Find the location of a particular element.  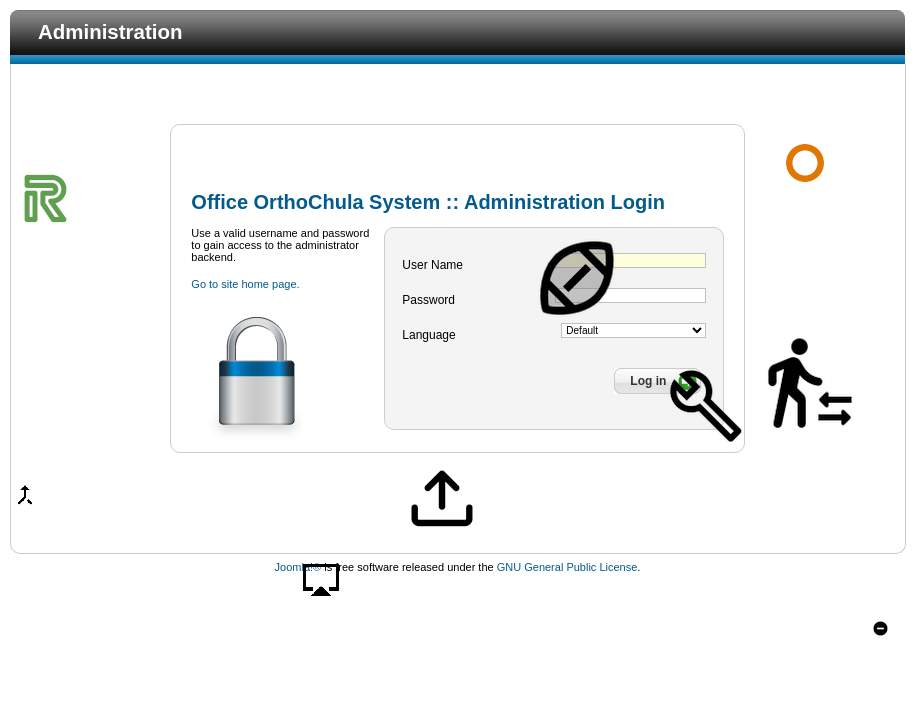

merge two active calls into a conference call is located at coordinates (25, 495).